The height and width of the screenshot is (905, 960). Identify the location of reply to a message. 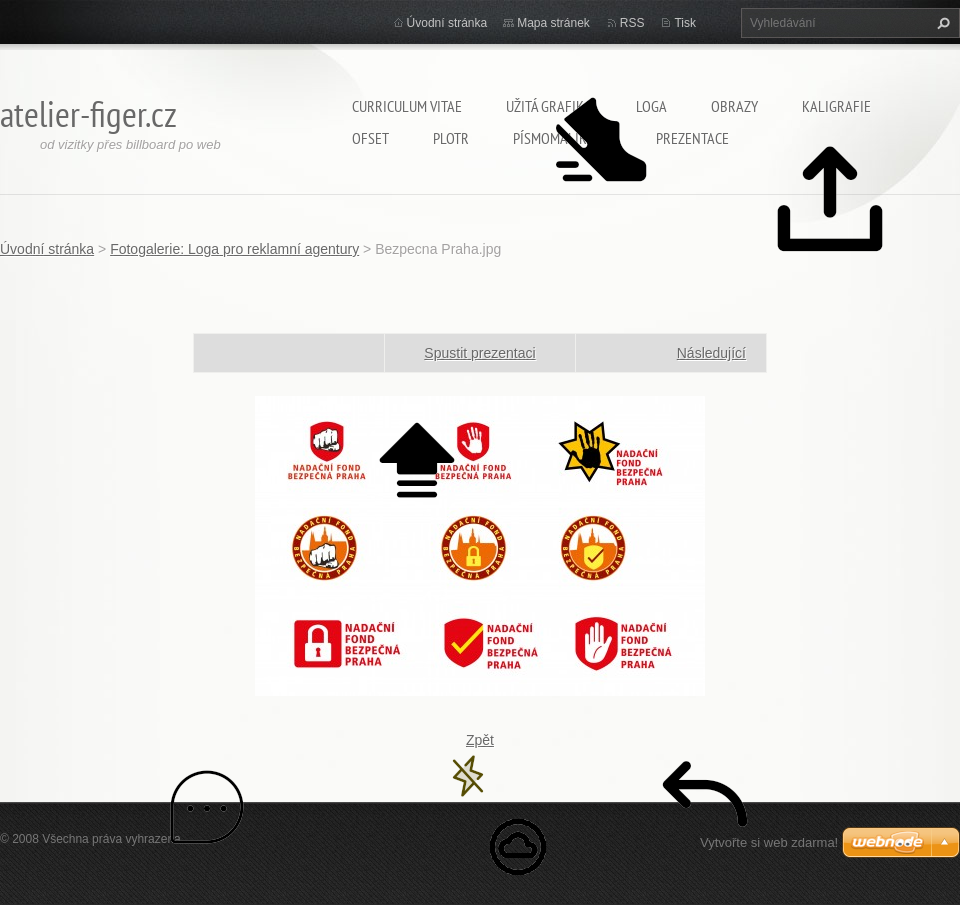
(705, 794).